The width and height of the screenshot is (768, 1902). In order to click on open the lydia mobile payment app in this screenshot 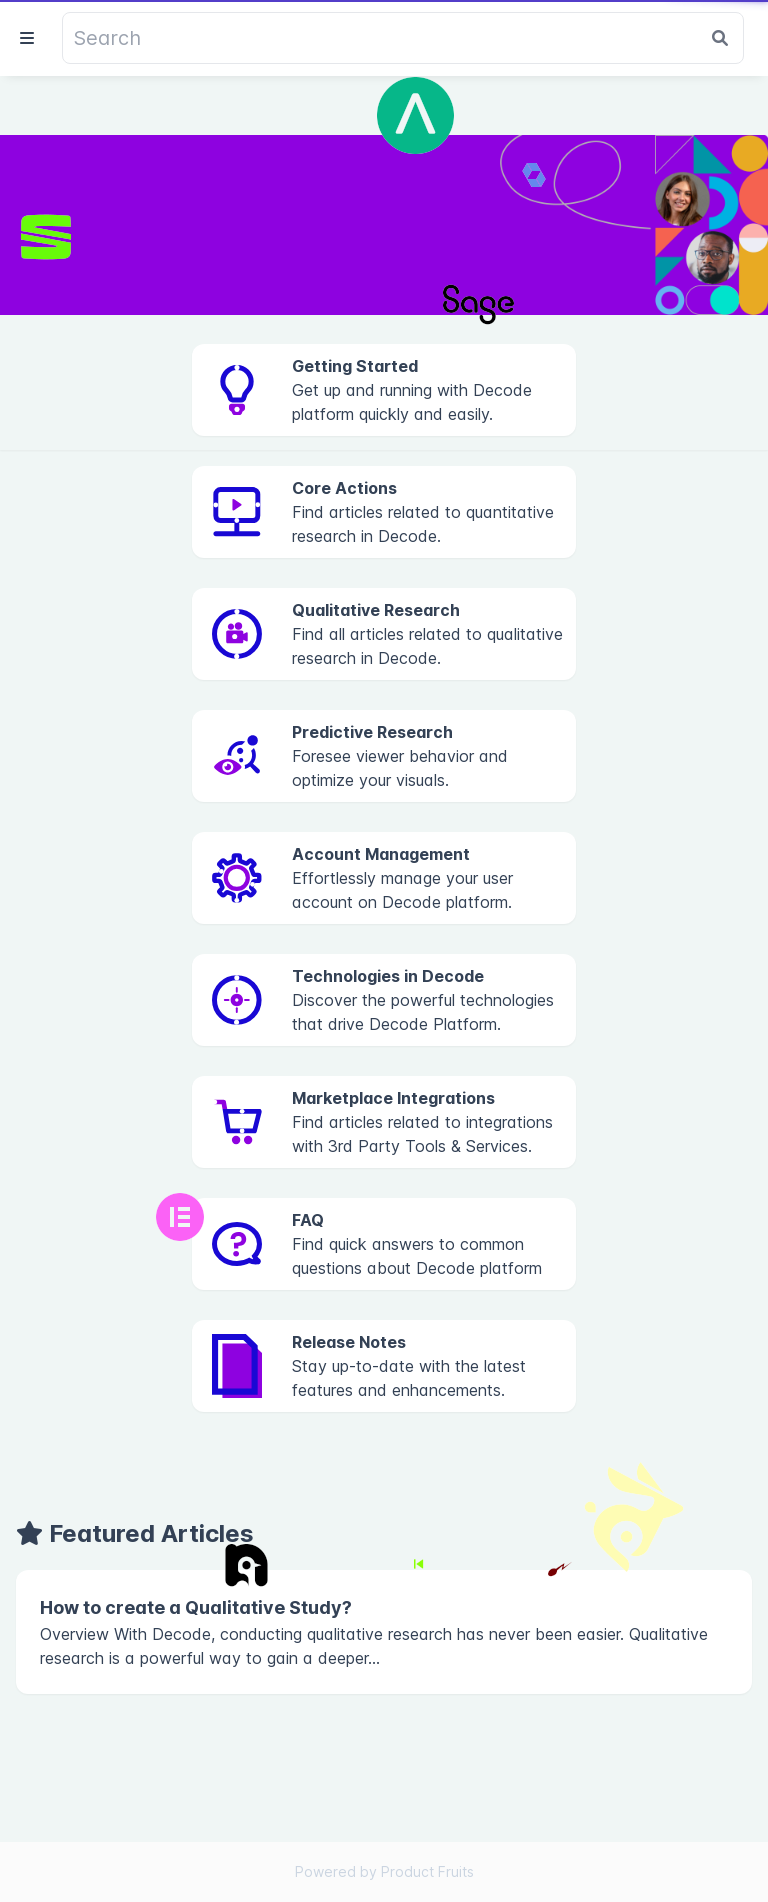, I will do `click(415, 115)`.